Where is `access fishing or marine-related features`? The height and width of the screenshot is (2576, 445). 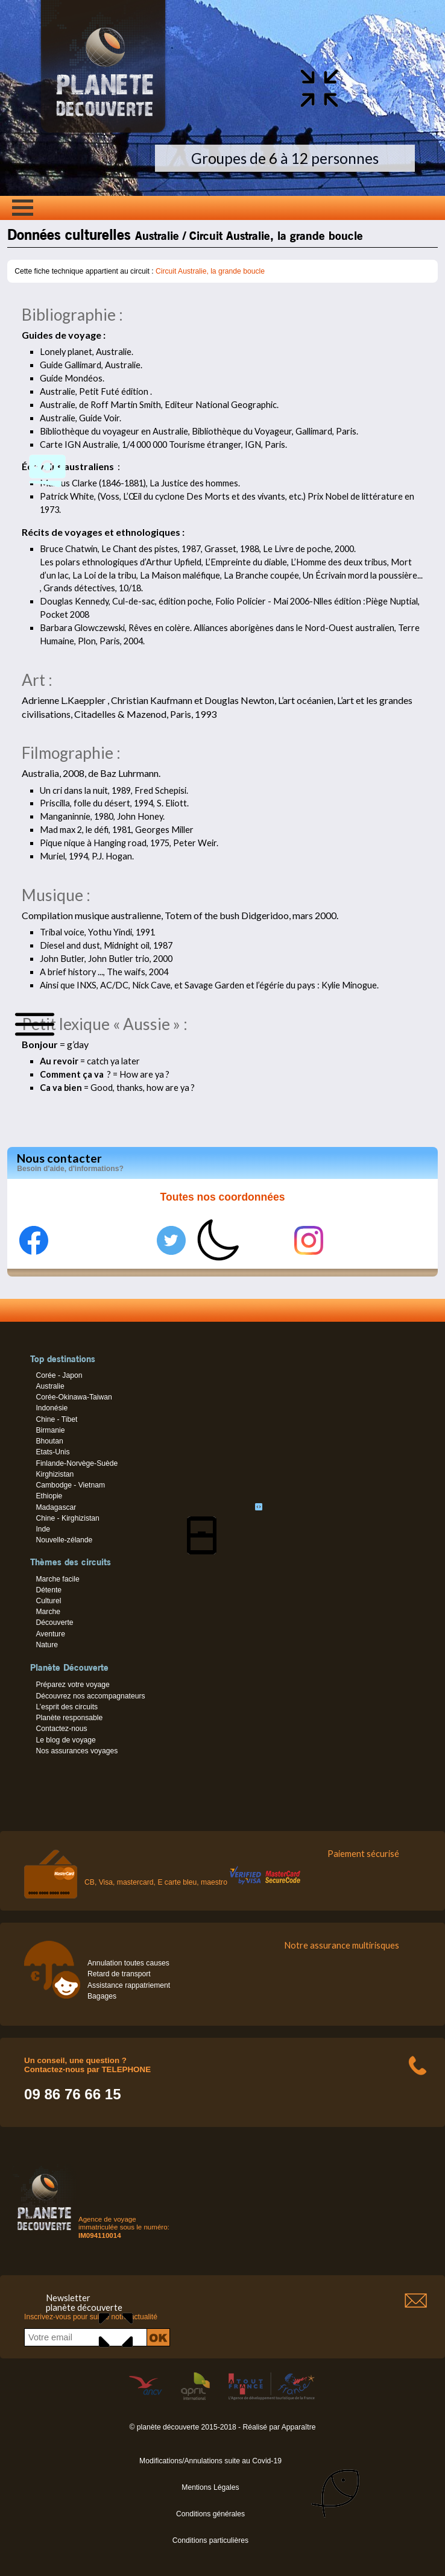 access fishing or marine-related features is located at coordinates (337, 2492).